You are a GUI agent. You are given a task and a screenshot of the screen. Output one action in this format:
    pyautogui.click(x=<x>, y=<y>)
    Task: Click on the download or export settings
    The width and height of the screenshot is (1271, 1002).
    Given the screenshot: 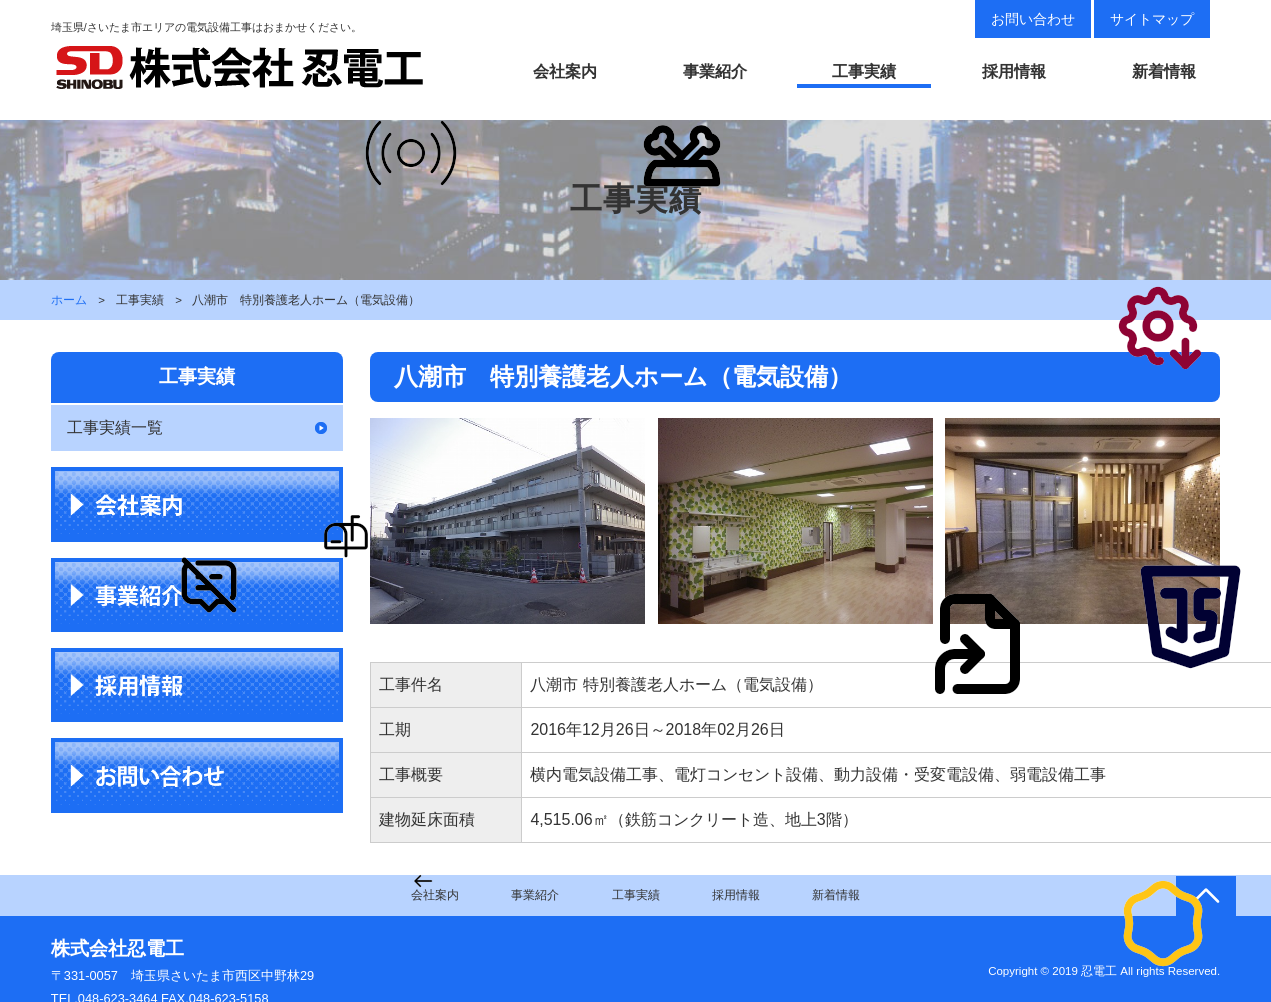 What is the action you would take?
    pyautogui.click(x=1158, y=326)
    